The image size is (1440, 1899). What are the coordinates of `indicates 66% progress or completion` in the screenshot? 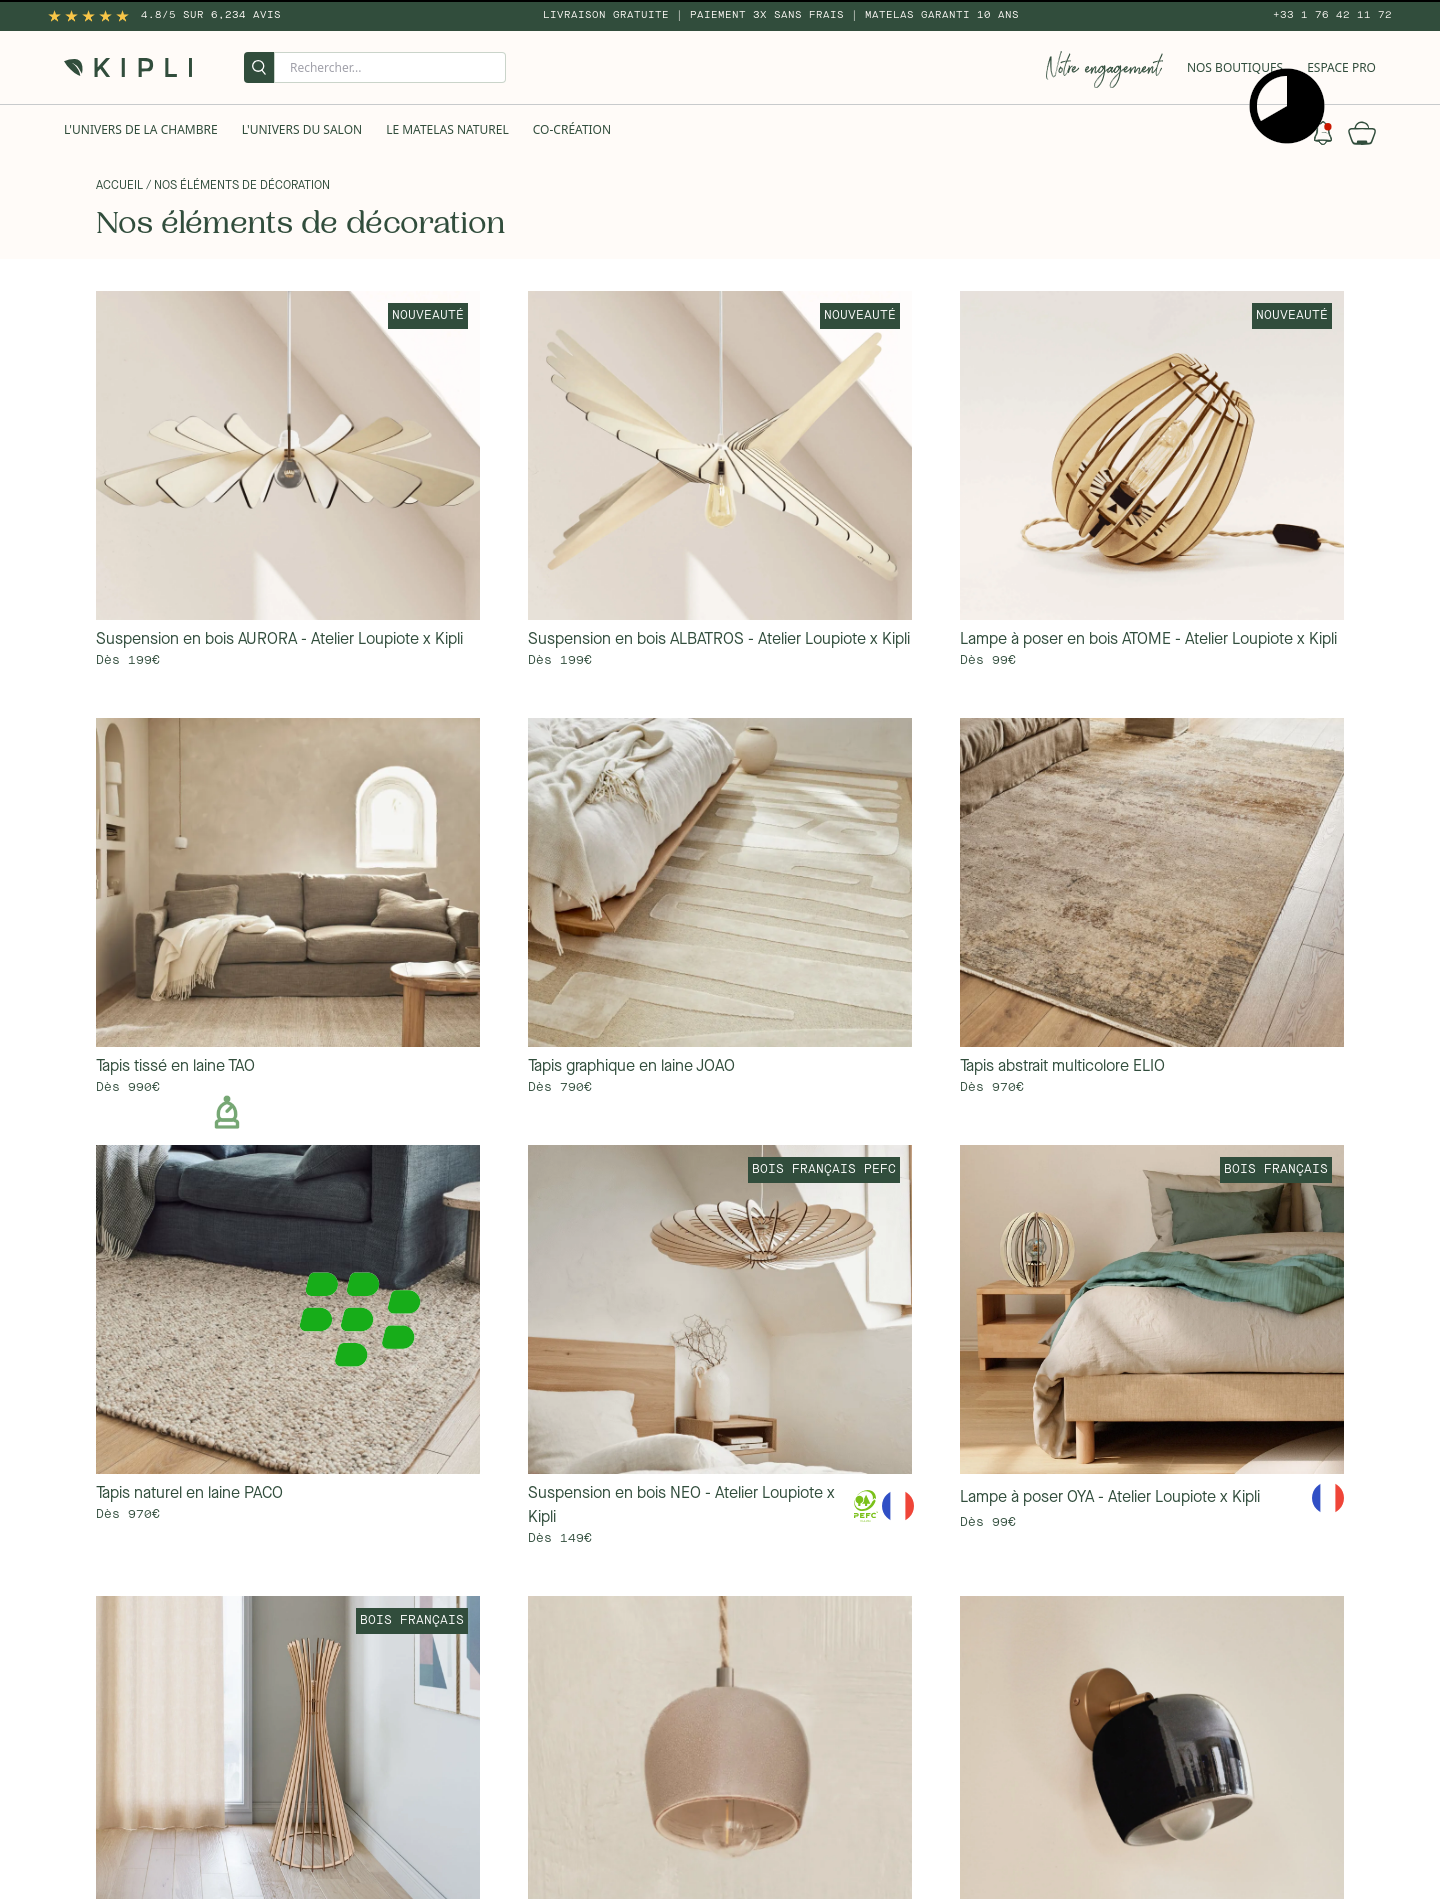 It's located at (1287, 106).